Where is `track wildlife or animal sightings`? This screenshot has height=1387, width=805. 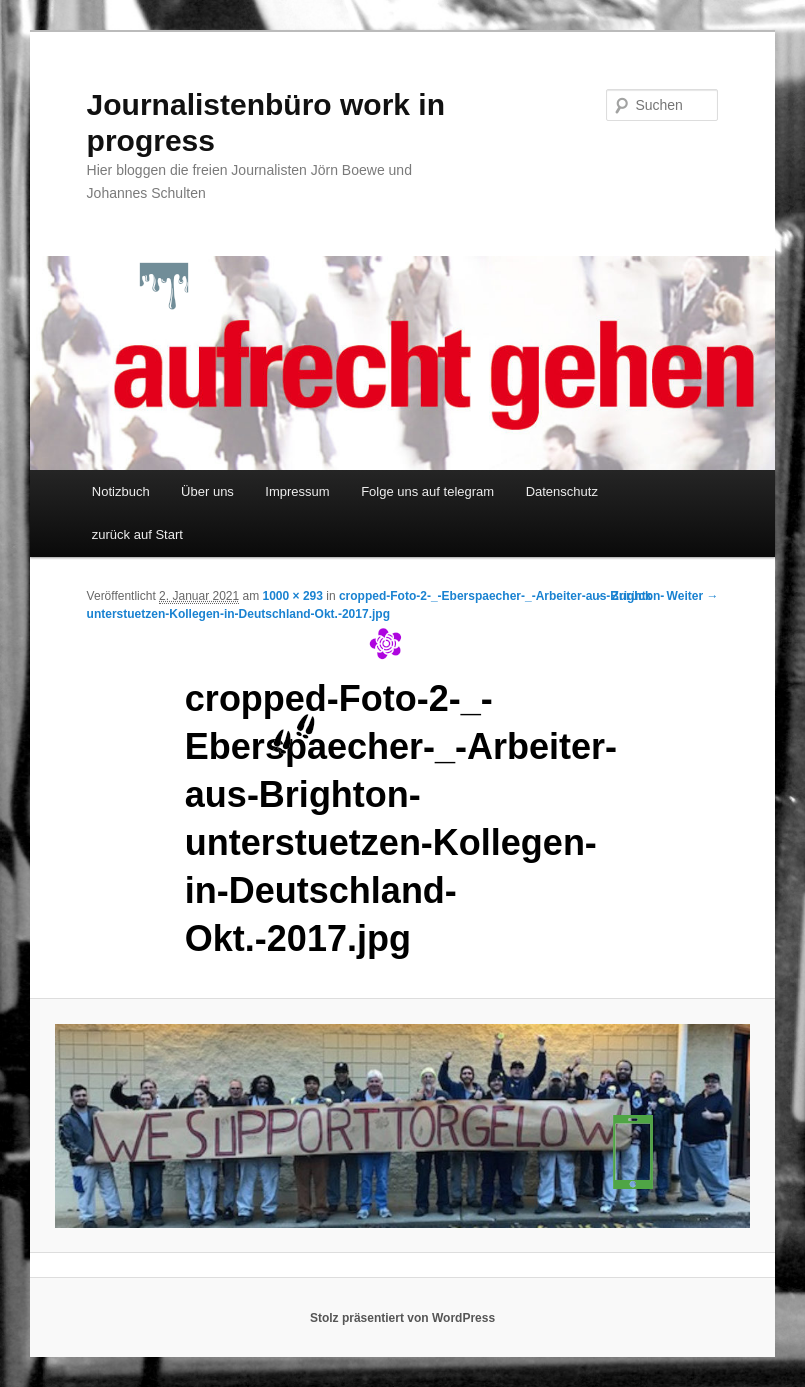 track wildlife or animal sightings is located at coordinates (294, 734).